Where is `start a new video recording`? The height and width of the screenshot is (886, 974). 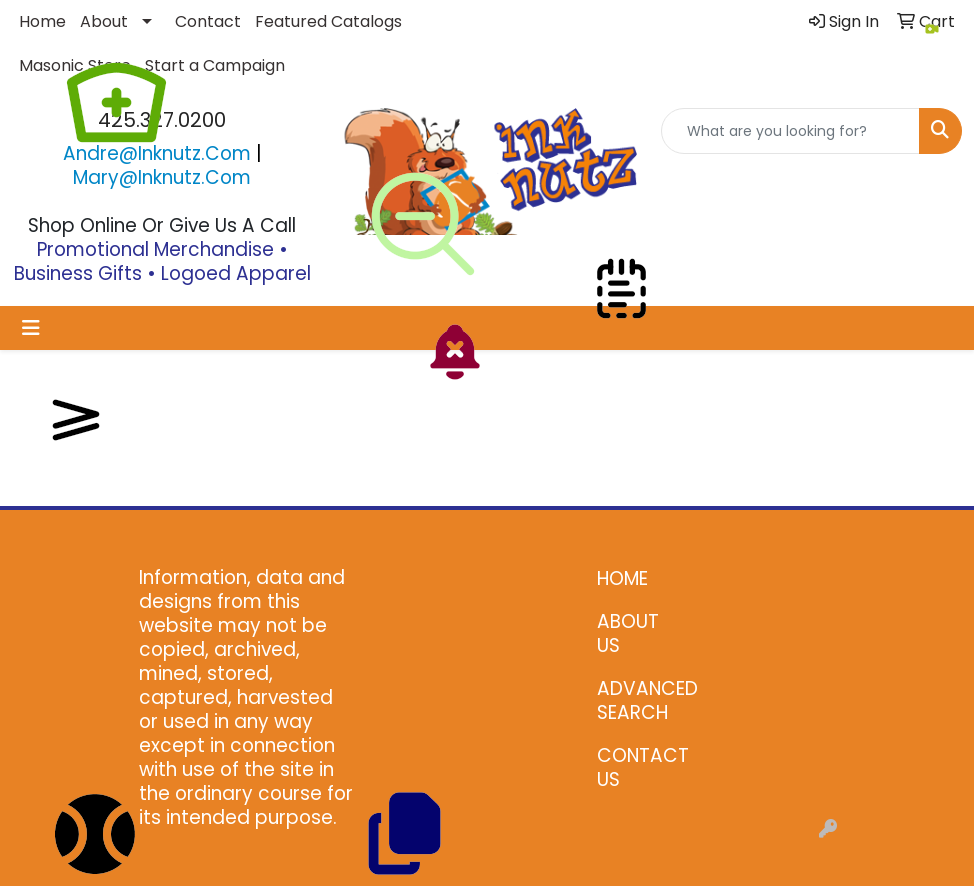
start a new video recording is located at coordinates (932, 29).